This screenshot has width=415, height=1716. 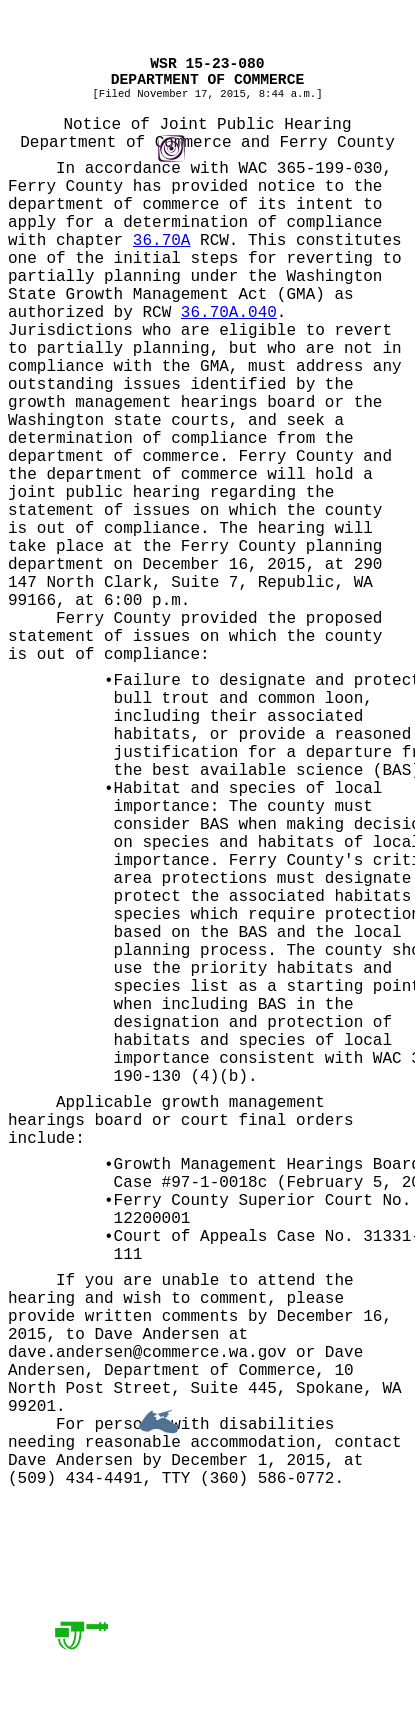 What do you see at coordinates (171, 148) in the screenshot?
I see `abstract decorative element or game asset` at bounding box center [171, 148].